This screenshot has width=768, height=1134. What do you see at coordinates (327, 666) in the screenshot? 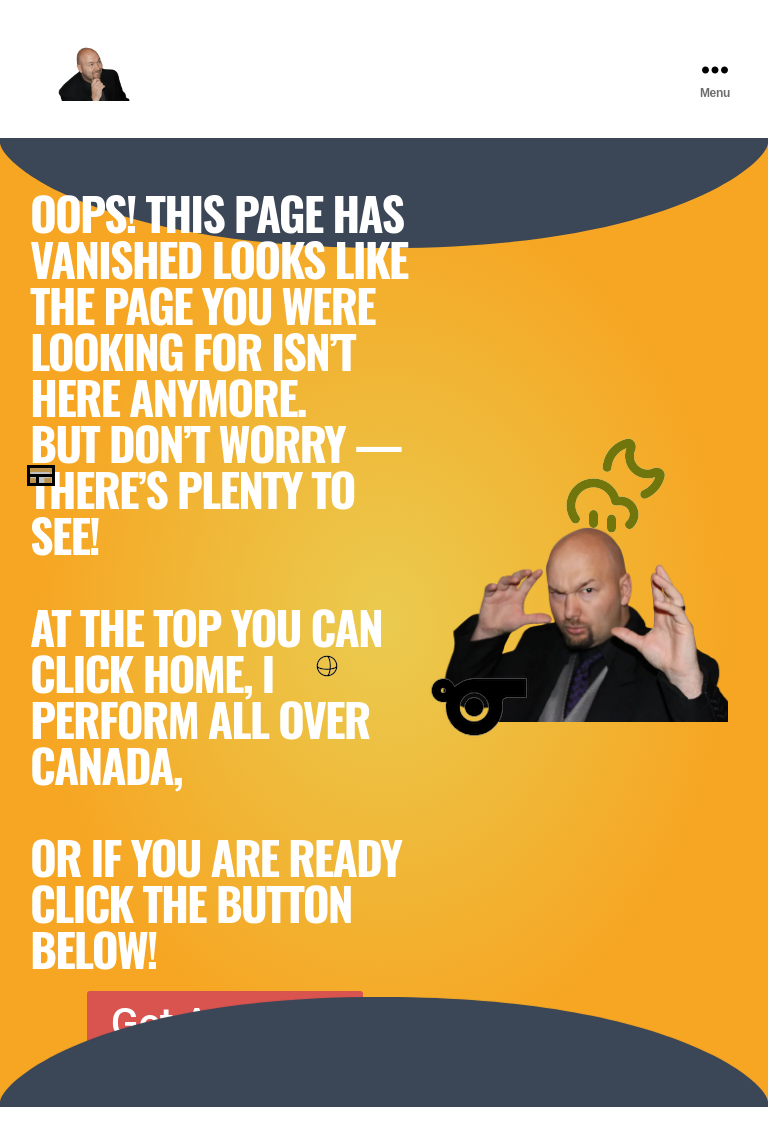
I see `access global or international settings` at bounding box center [327, 666].